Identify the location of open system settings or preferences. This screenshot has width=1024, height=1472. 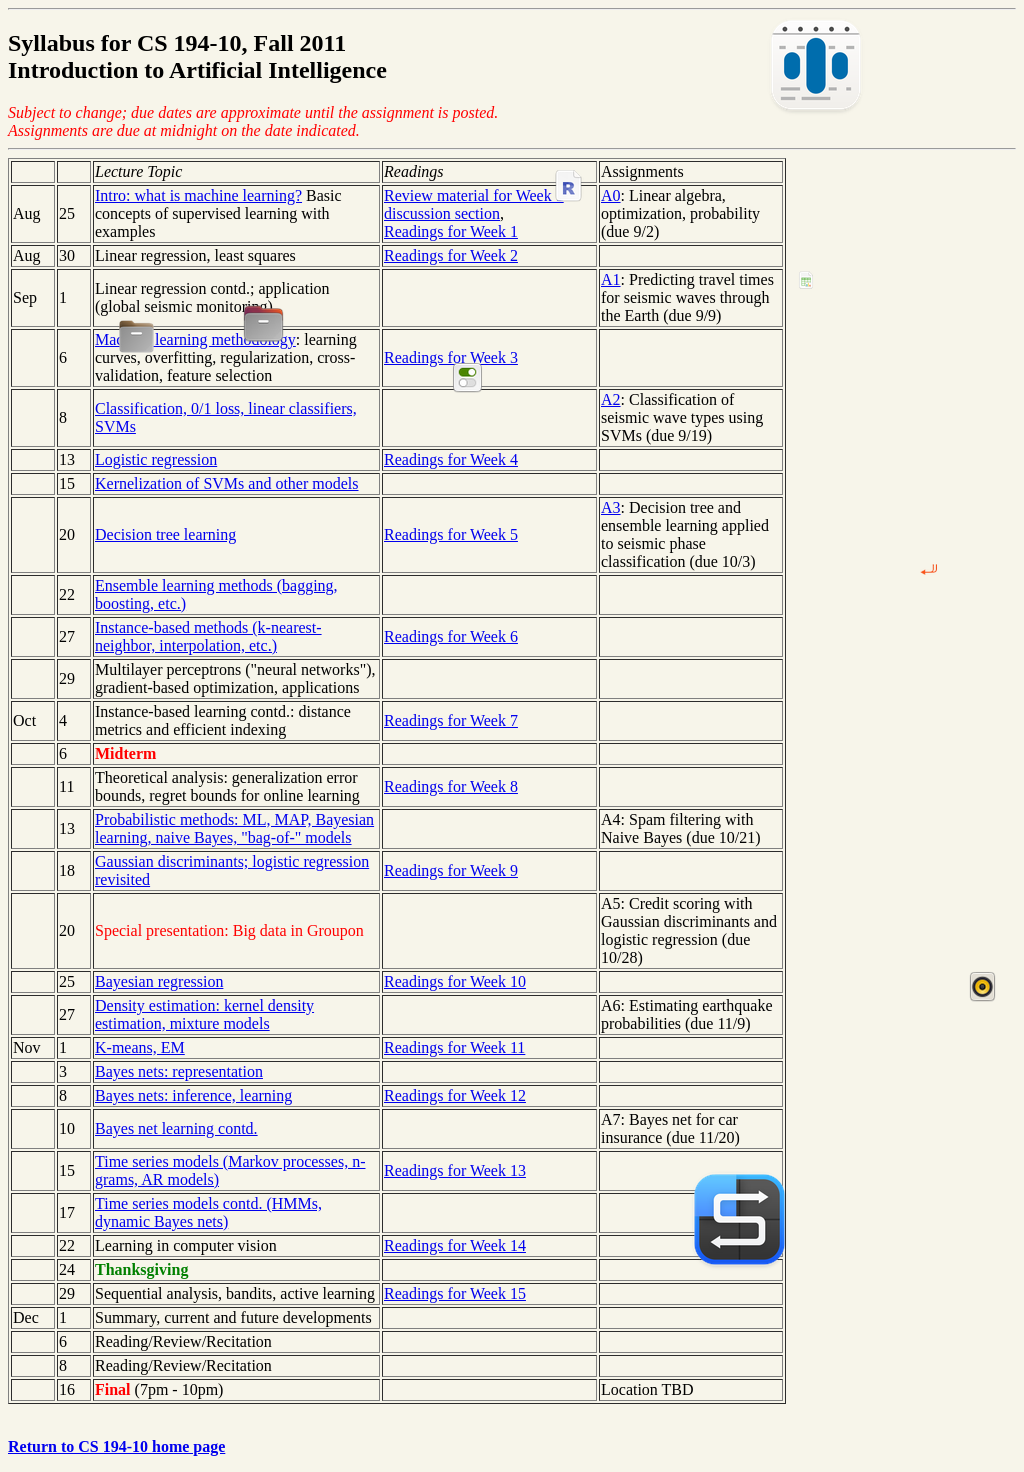
(467, 377).